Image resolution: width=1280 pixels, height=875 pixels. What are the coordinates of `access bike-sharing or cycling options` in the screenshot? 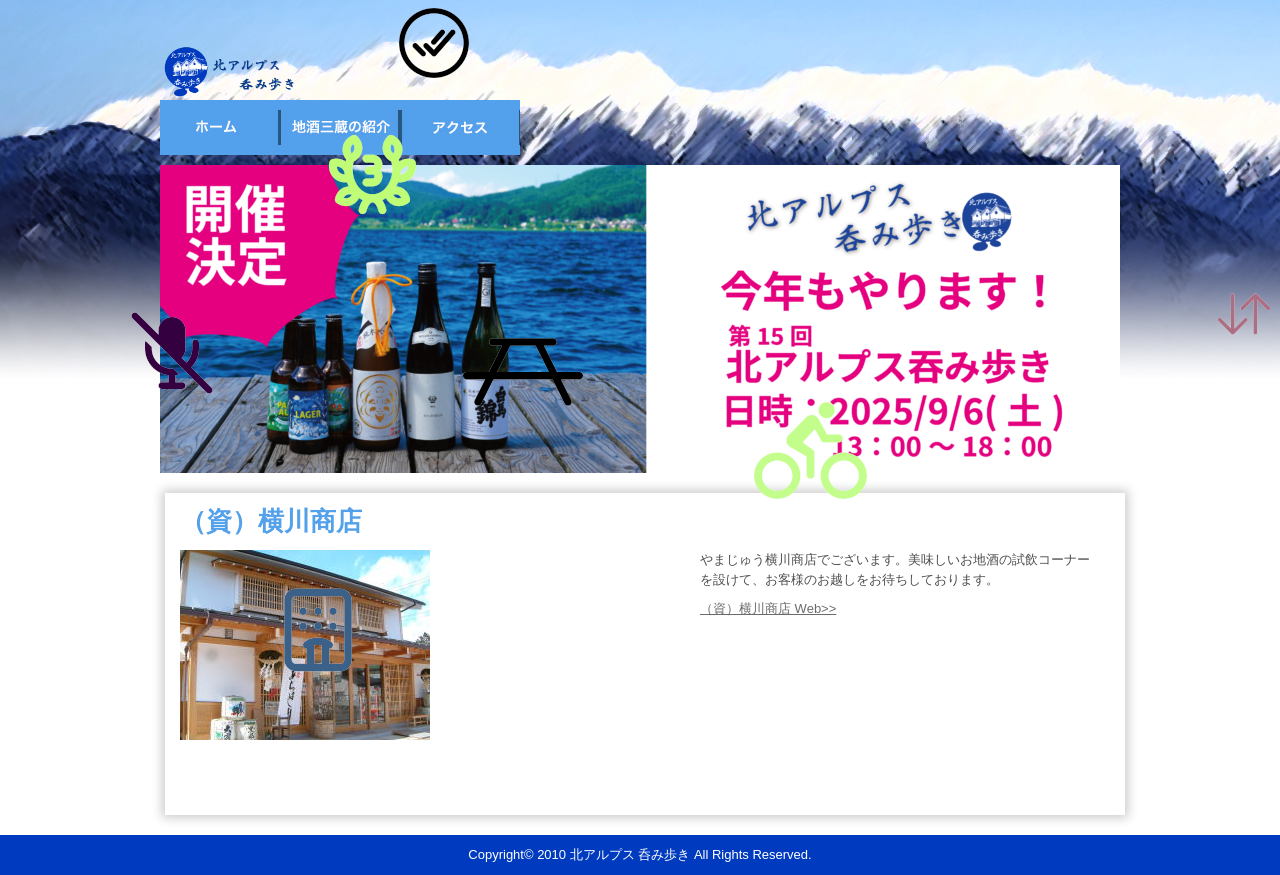 It's located at (810, 450).